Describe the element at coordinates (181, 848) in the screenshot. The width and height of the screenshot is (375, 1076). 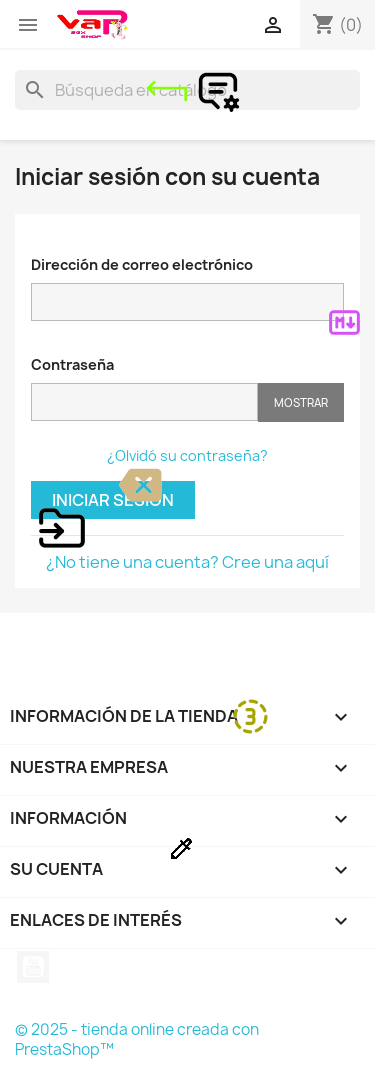
I see `pick a color from the image` at that location.